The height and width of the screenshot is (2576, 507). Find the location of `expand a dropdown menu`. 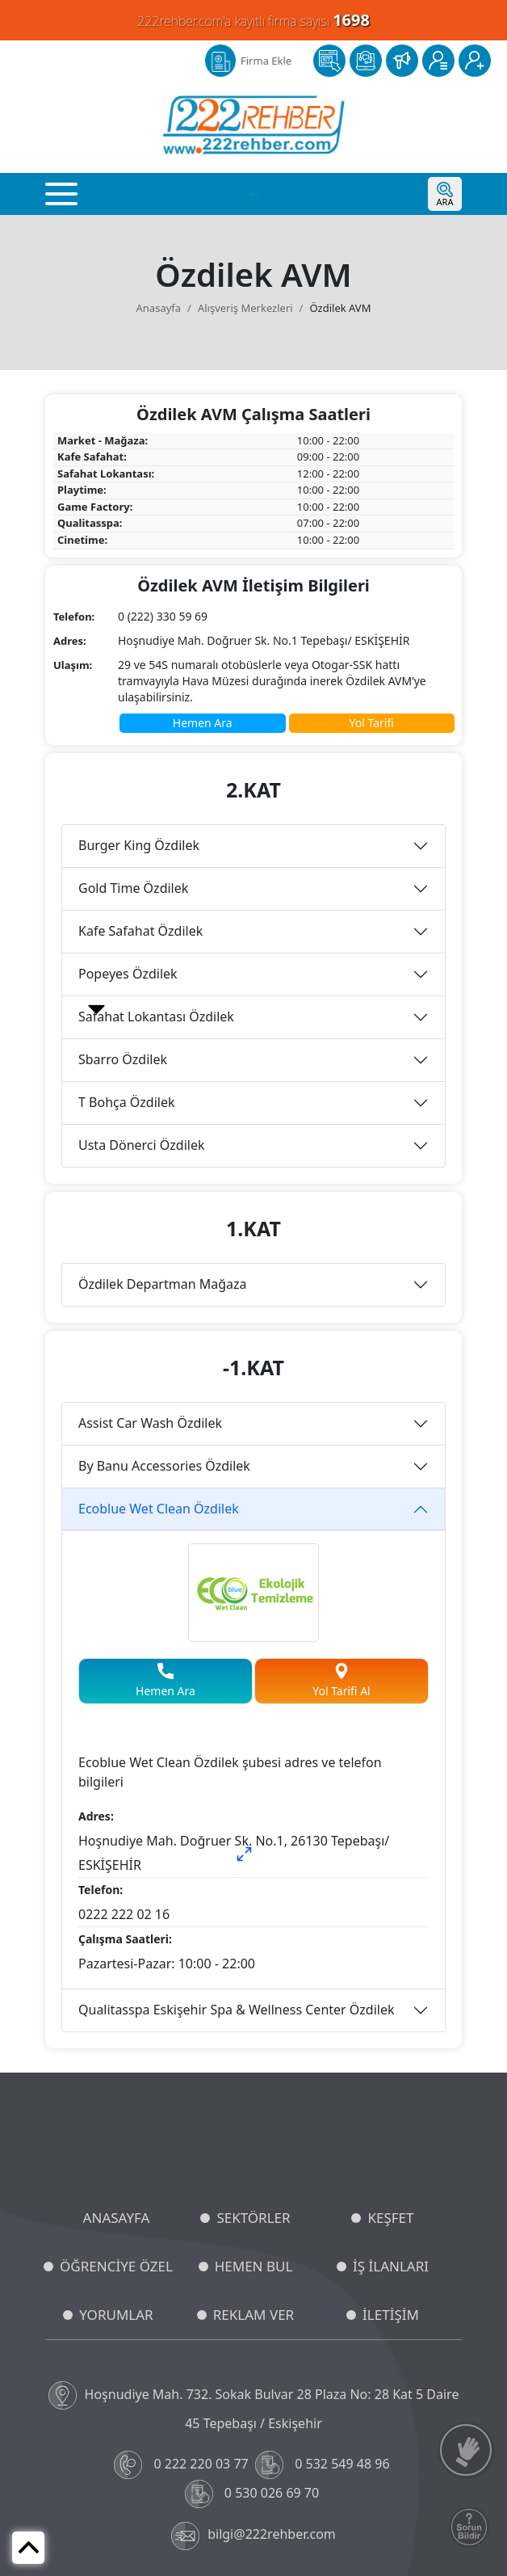

expand a dropdown menu is located at coordinates (96, 1009).